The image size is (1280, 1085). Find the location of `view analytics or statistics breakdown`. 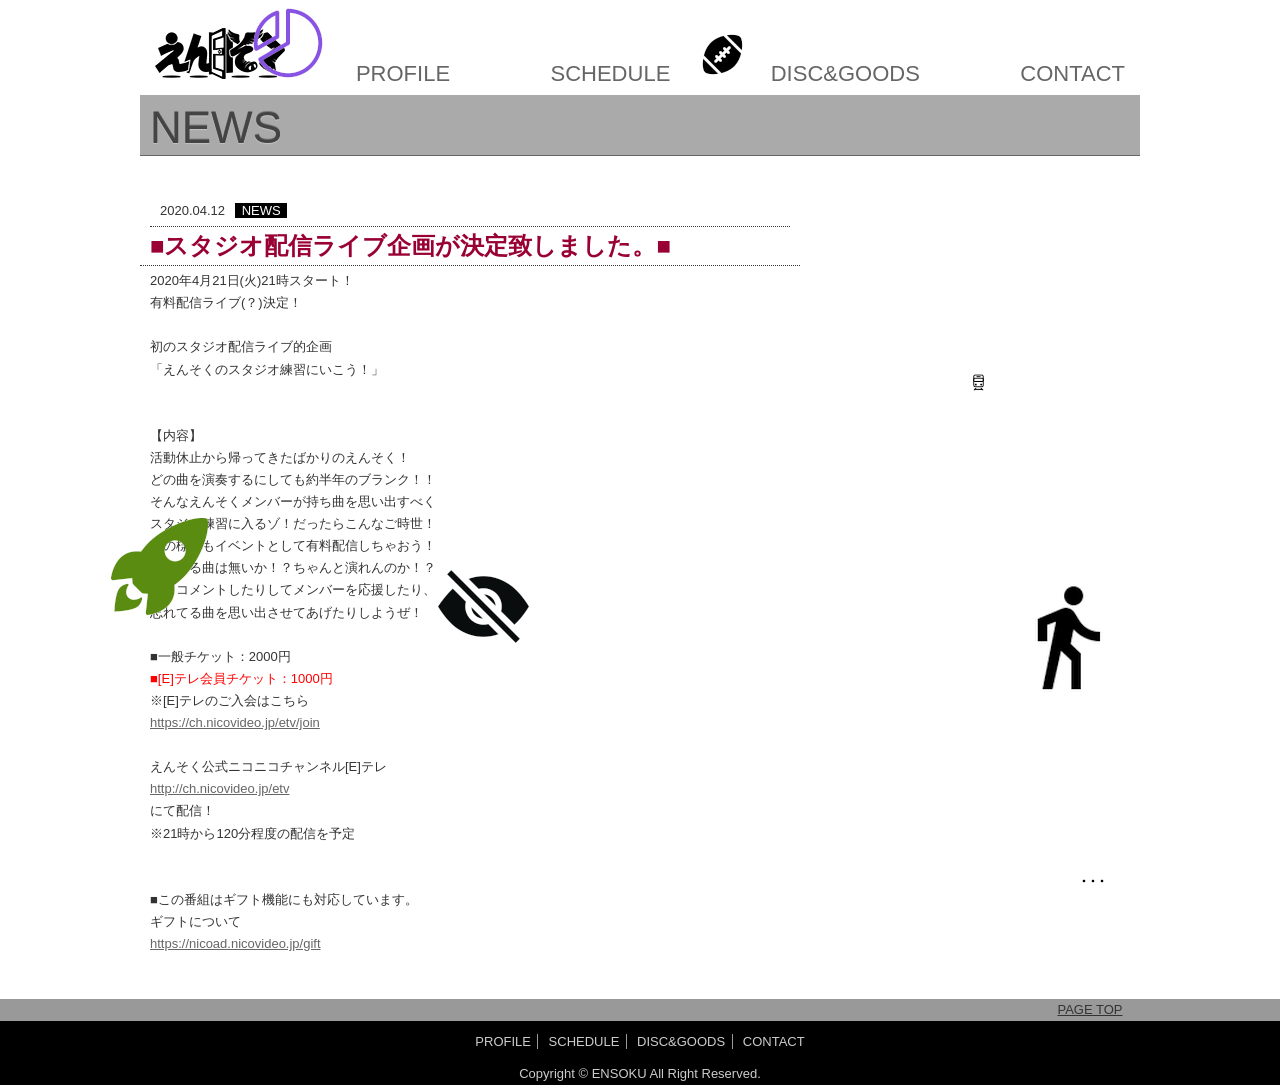

view analytics or statistics breakdown is located at coordinates (288, 43).